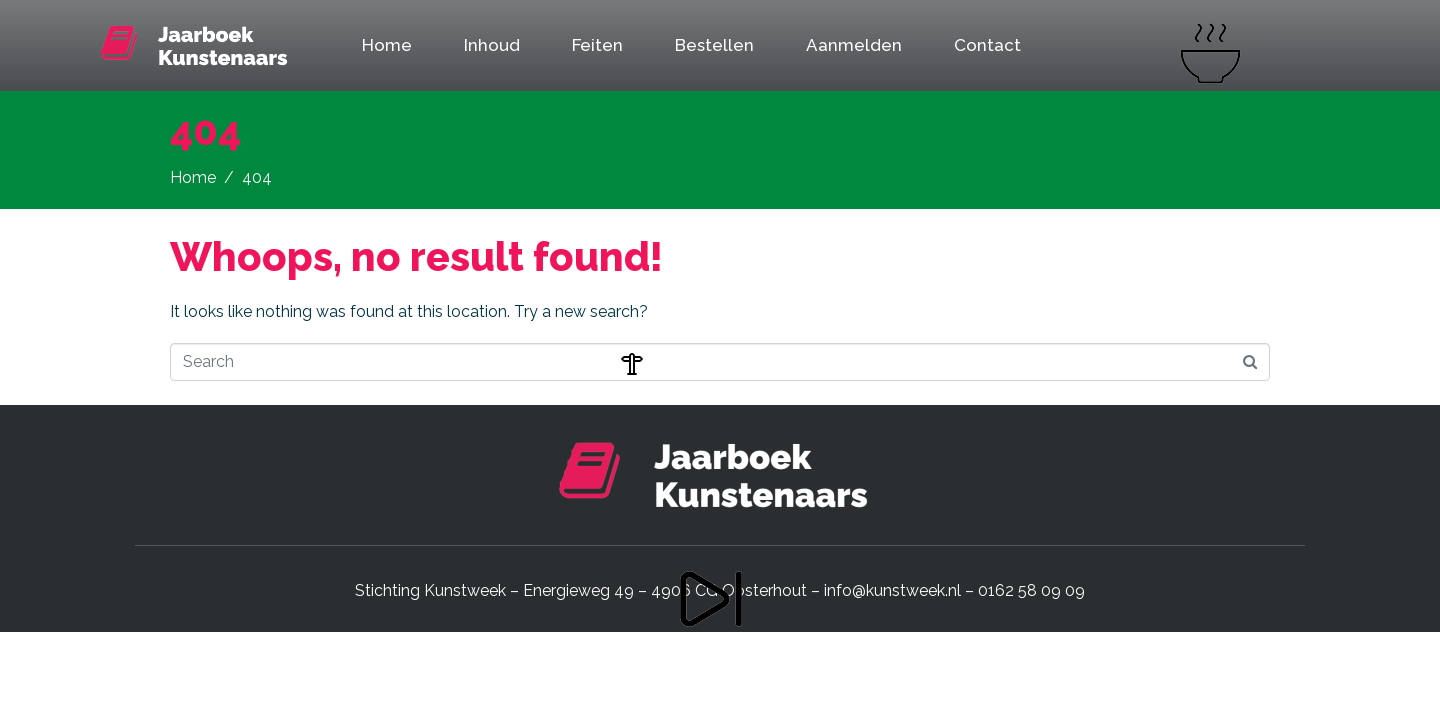  Describe the element at coordinates (711, 599) in the screenshot. I see `skip to the next track or video` at that location.